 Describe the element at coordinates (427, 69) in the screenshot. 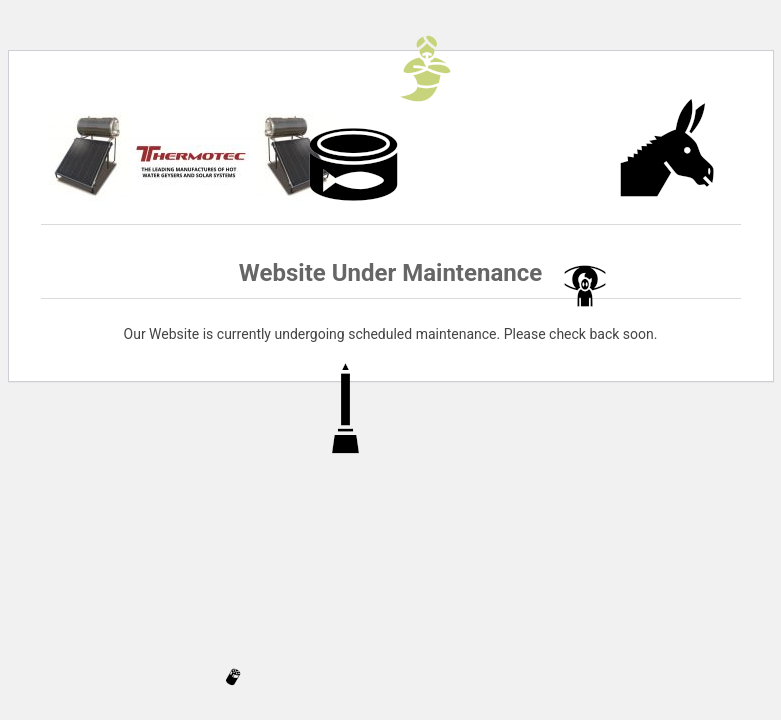

I see `summon or interact with a djinn character` at that location.